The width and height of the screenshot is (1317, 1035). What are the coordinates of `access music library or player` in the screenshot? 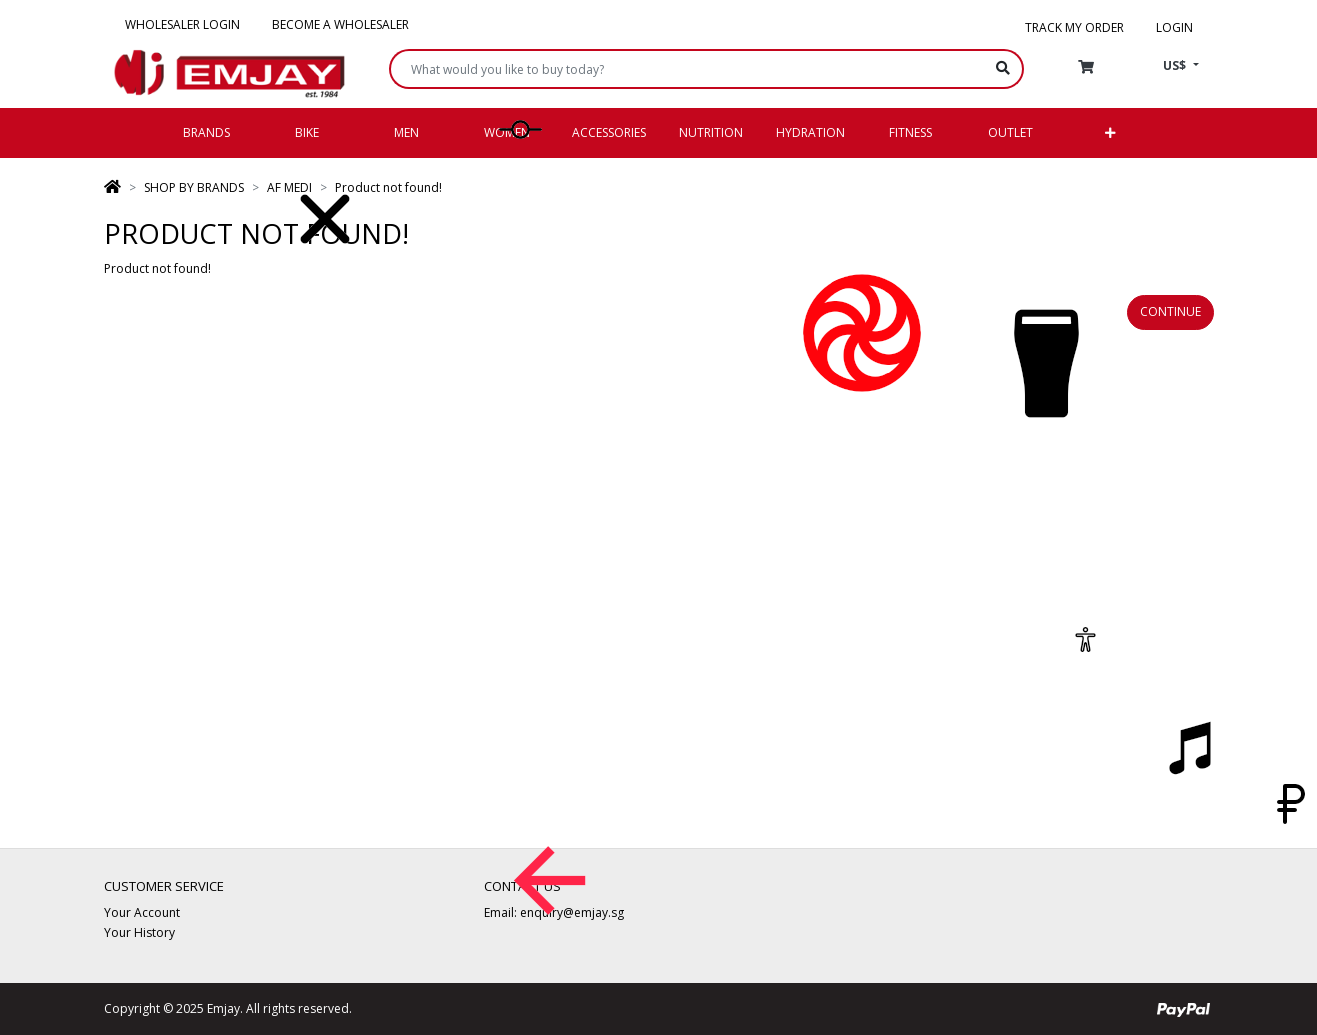 It's located at (1190, 748).